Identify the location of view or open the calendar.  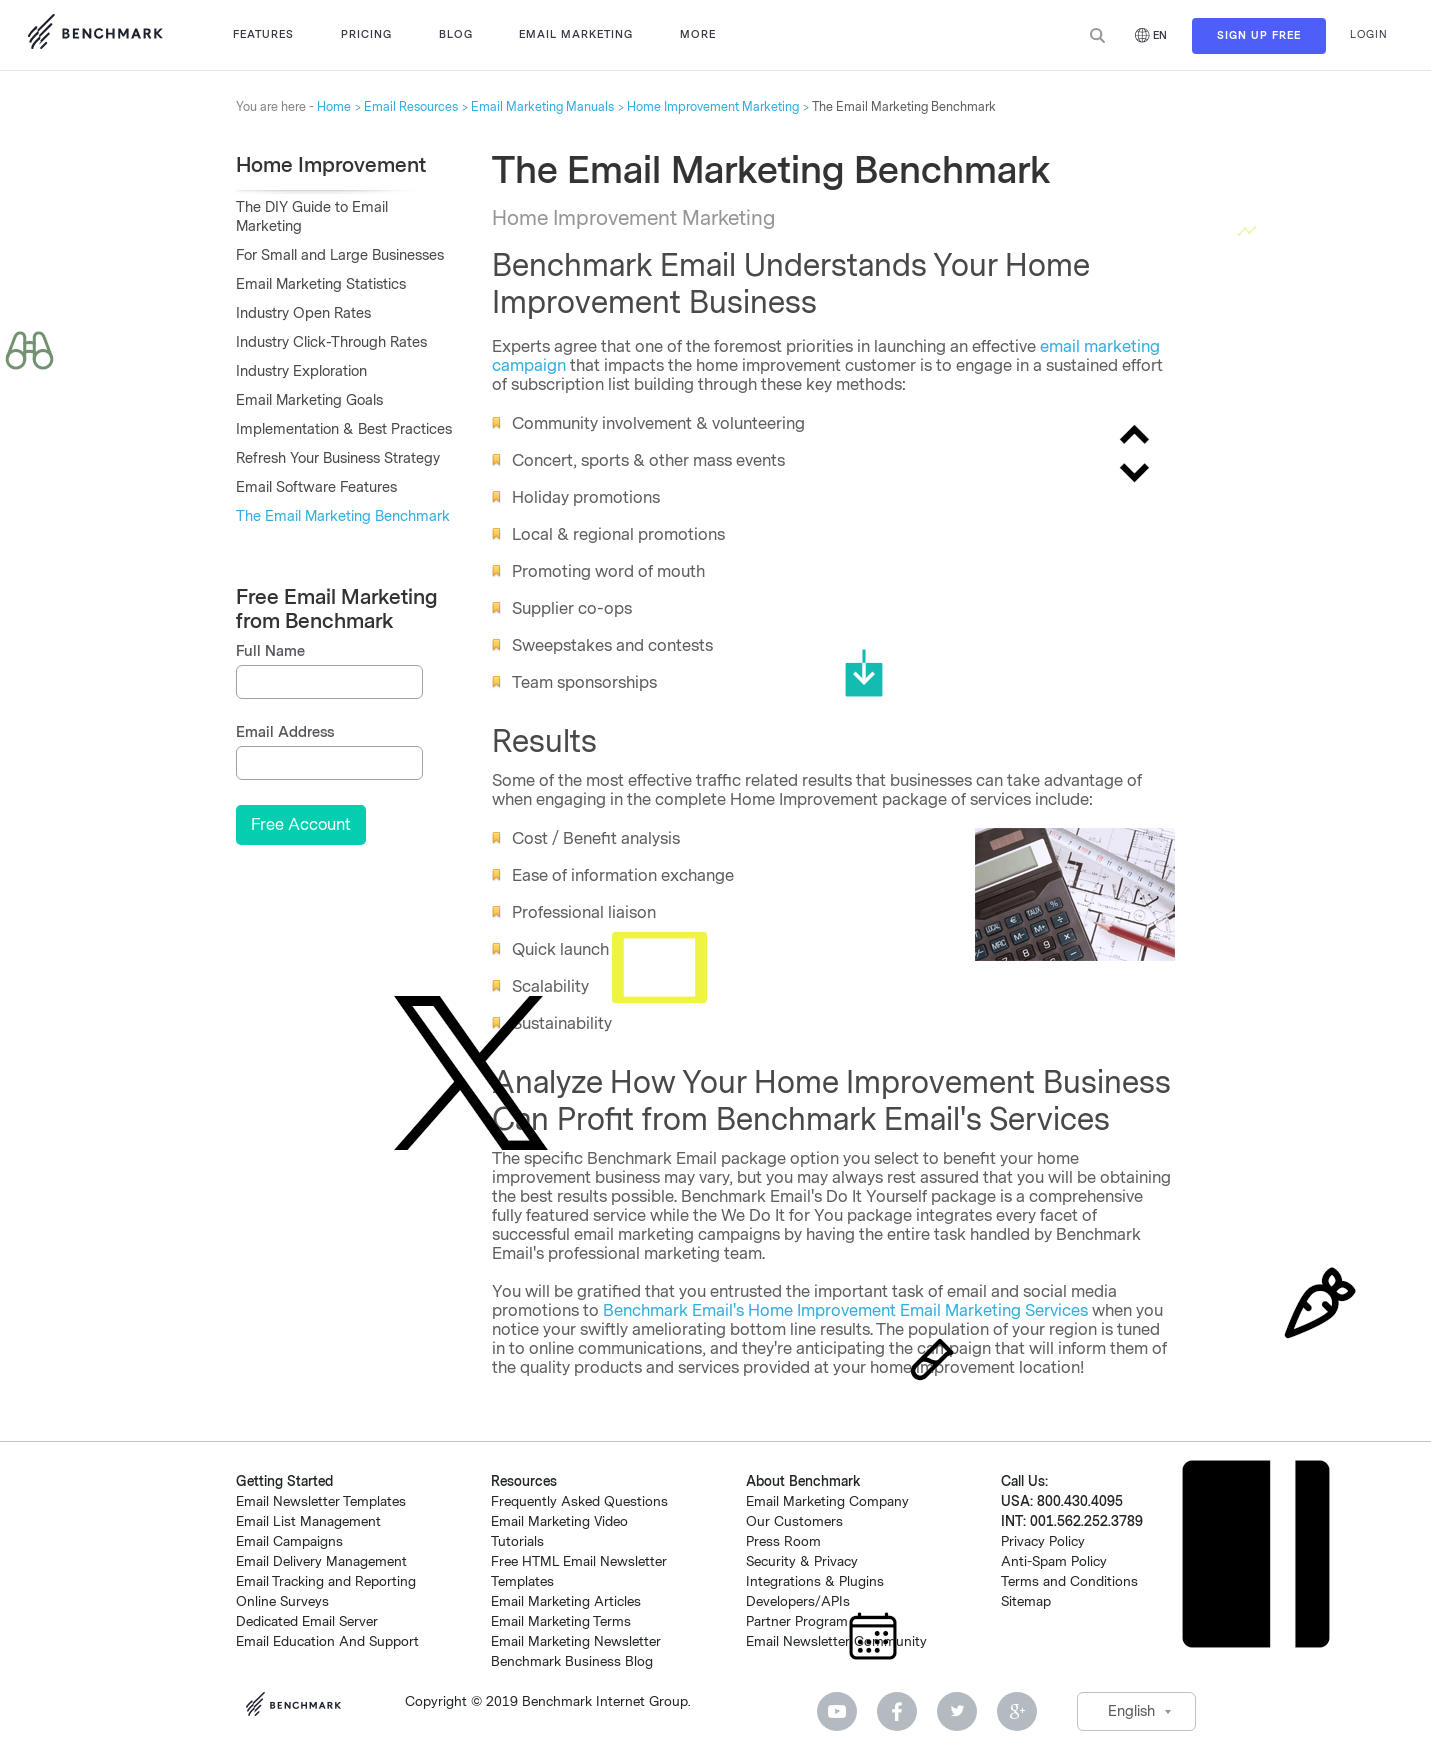
(873, 1636).